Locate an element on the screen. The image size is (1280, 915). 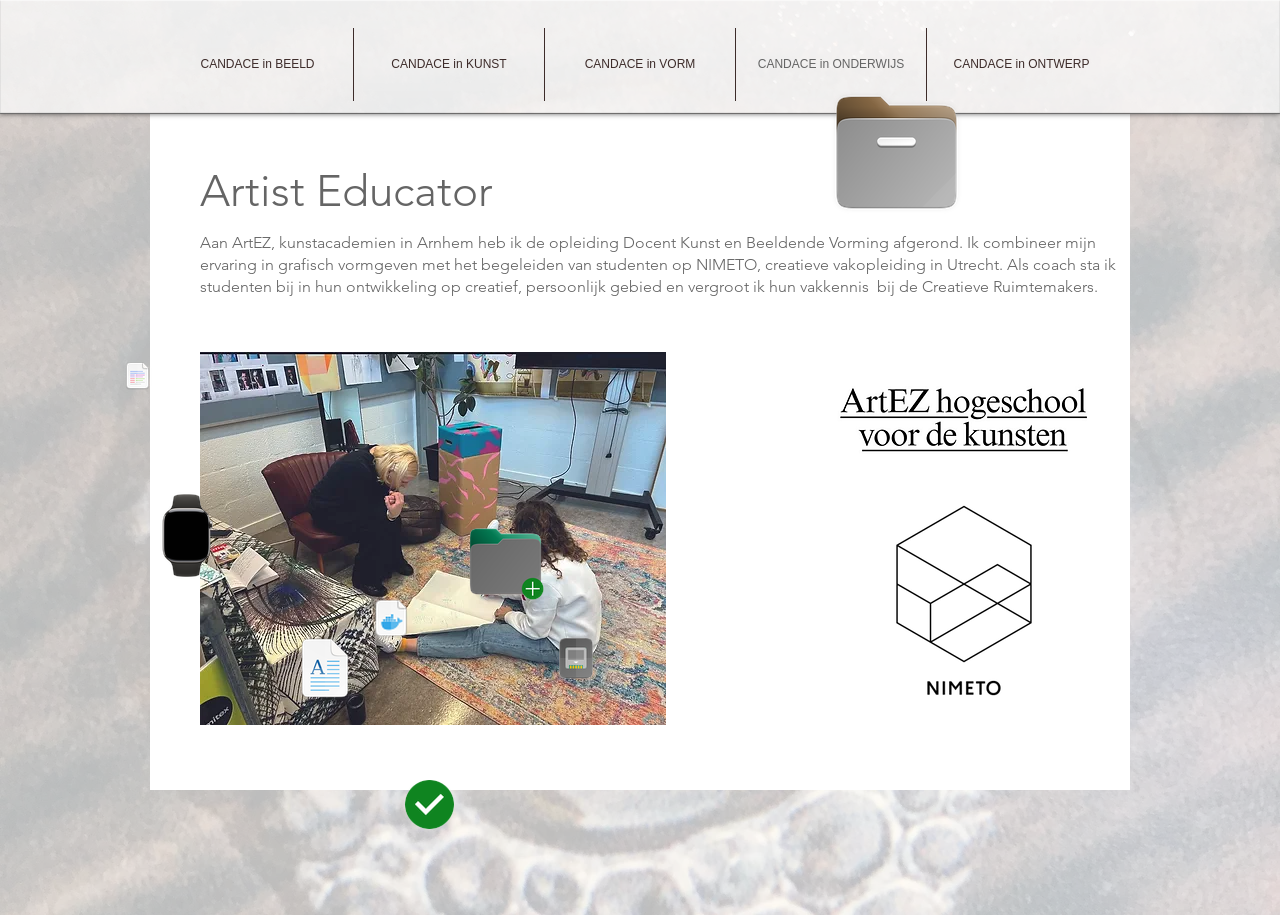
open a script or code file is located at coordinates (137, 375).